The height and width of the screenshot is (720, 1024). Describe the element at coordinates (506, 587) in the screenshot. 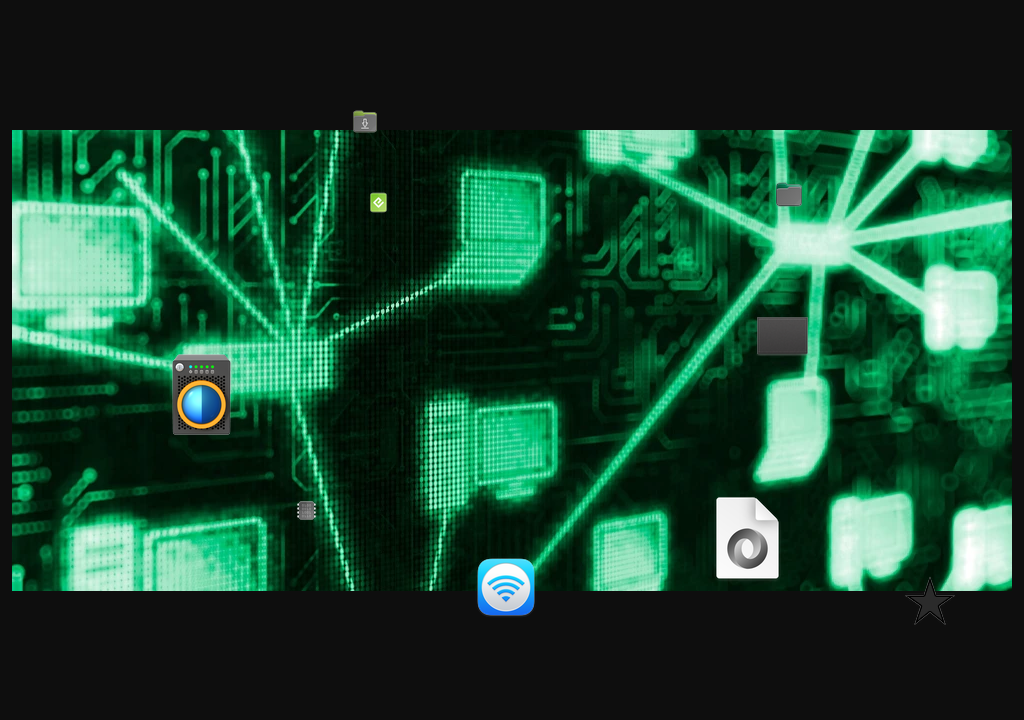

I see `open AirPort Utility to manage wireless network settings` at that location.